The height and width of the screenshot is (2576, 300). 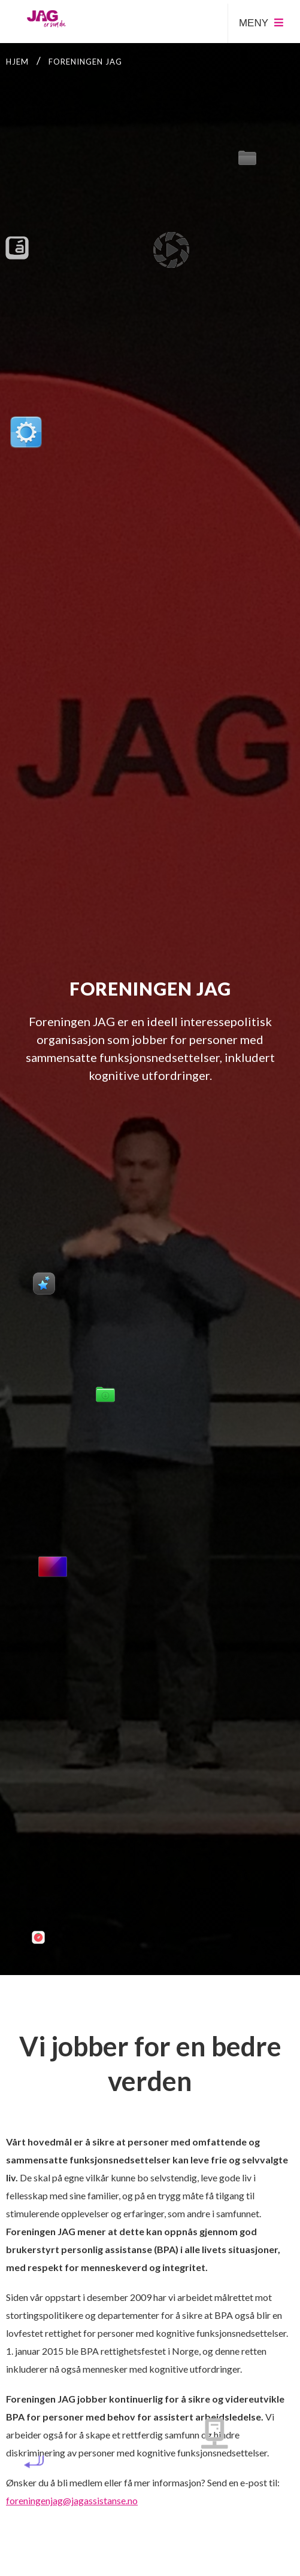 What do you see at coordinates (17, 248) in the screenshot?
I see `open character map application` at bounding box center [17, 248].